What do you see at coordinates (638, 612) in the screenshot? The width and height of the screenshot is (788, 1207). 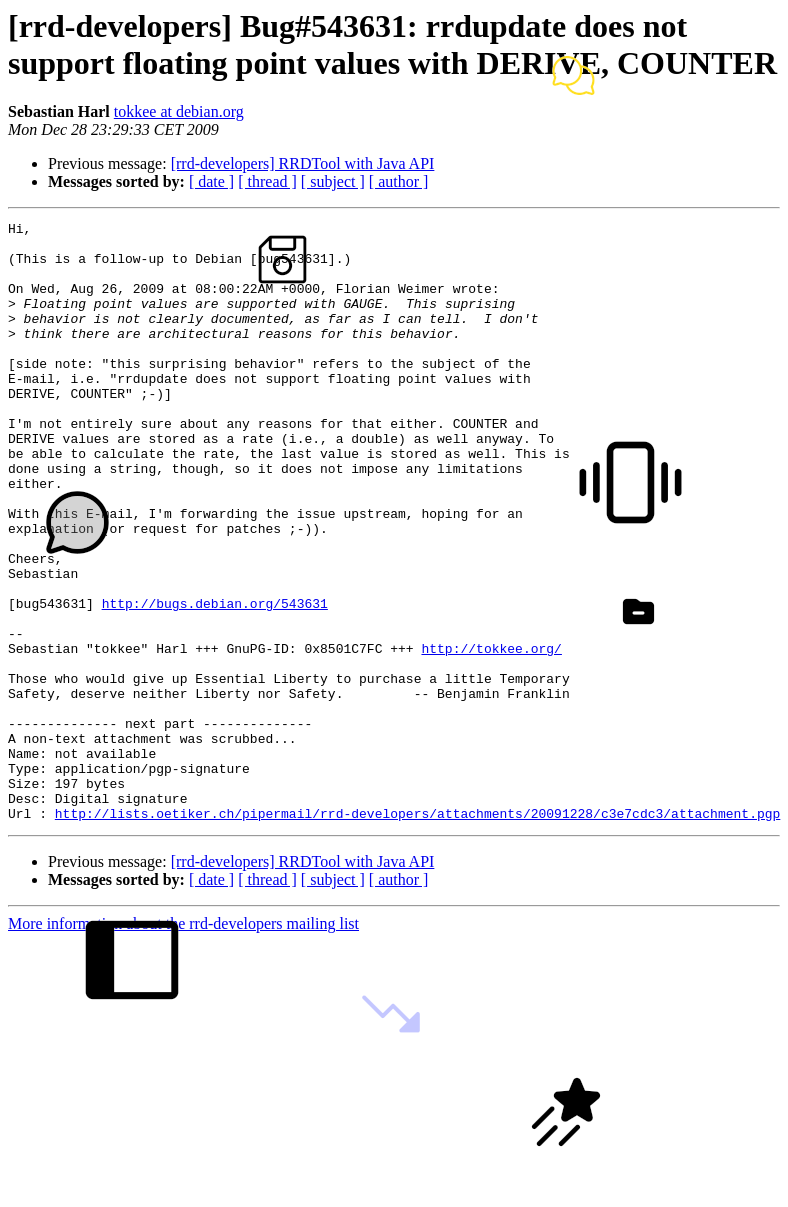 I see `remove a folder` at bounding box center [638, 612].